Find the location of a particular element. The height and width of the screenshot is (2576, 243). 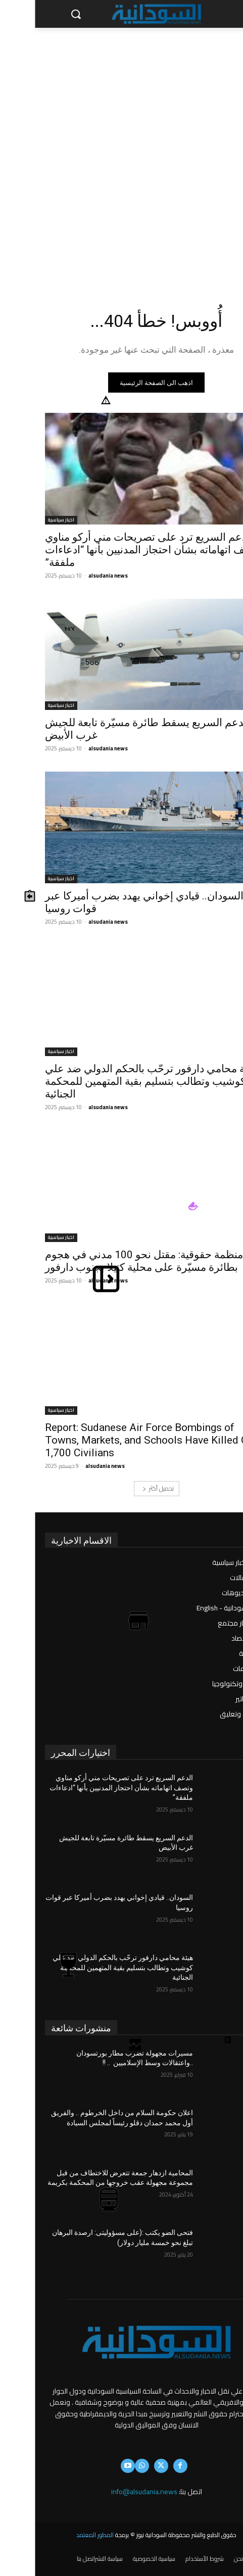

expand the left sidebar is located at coordinates (106, 1279).